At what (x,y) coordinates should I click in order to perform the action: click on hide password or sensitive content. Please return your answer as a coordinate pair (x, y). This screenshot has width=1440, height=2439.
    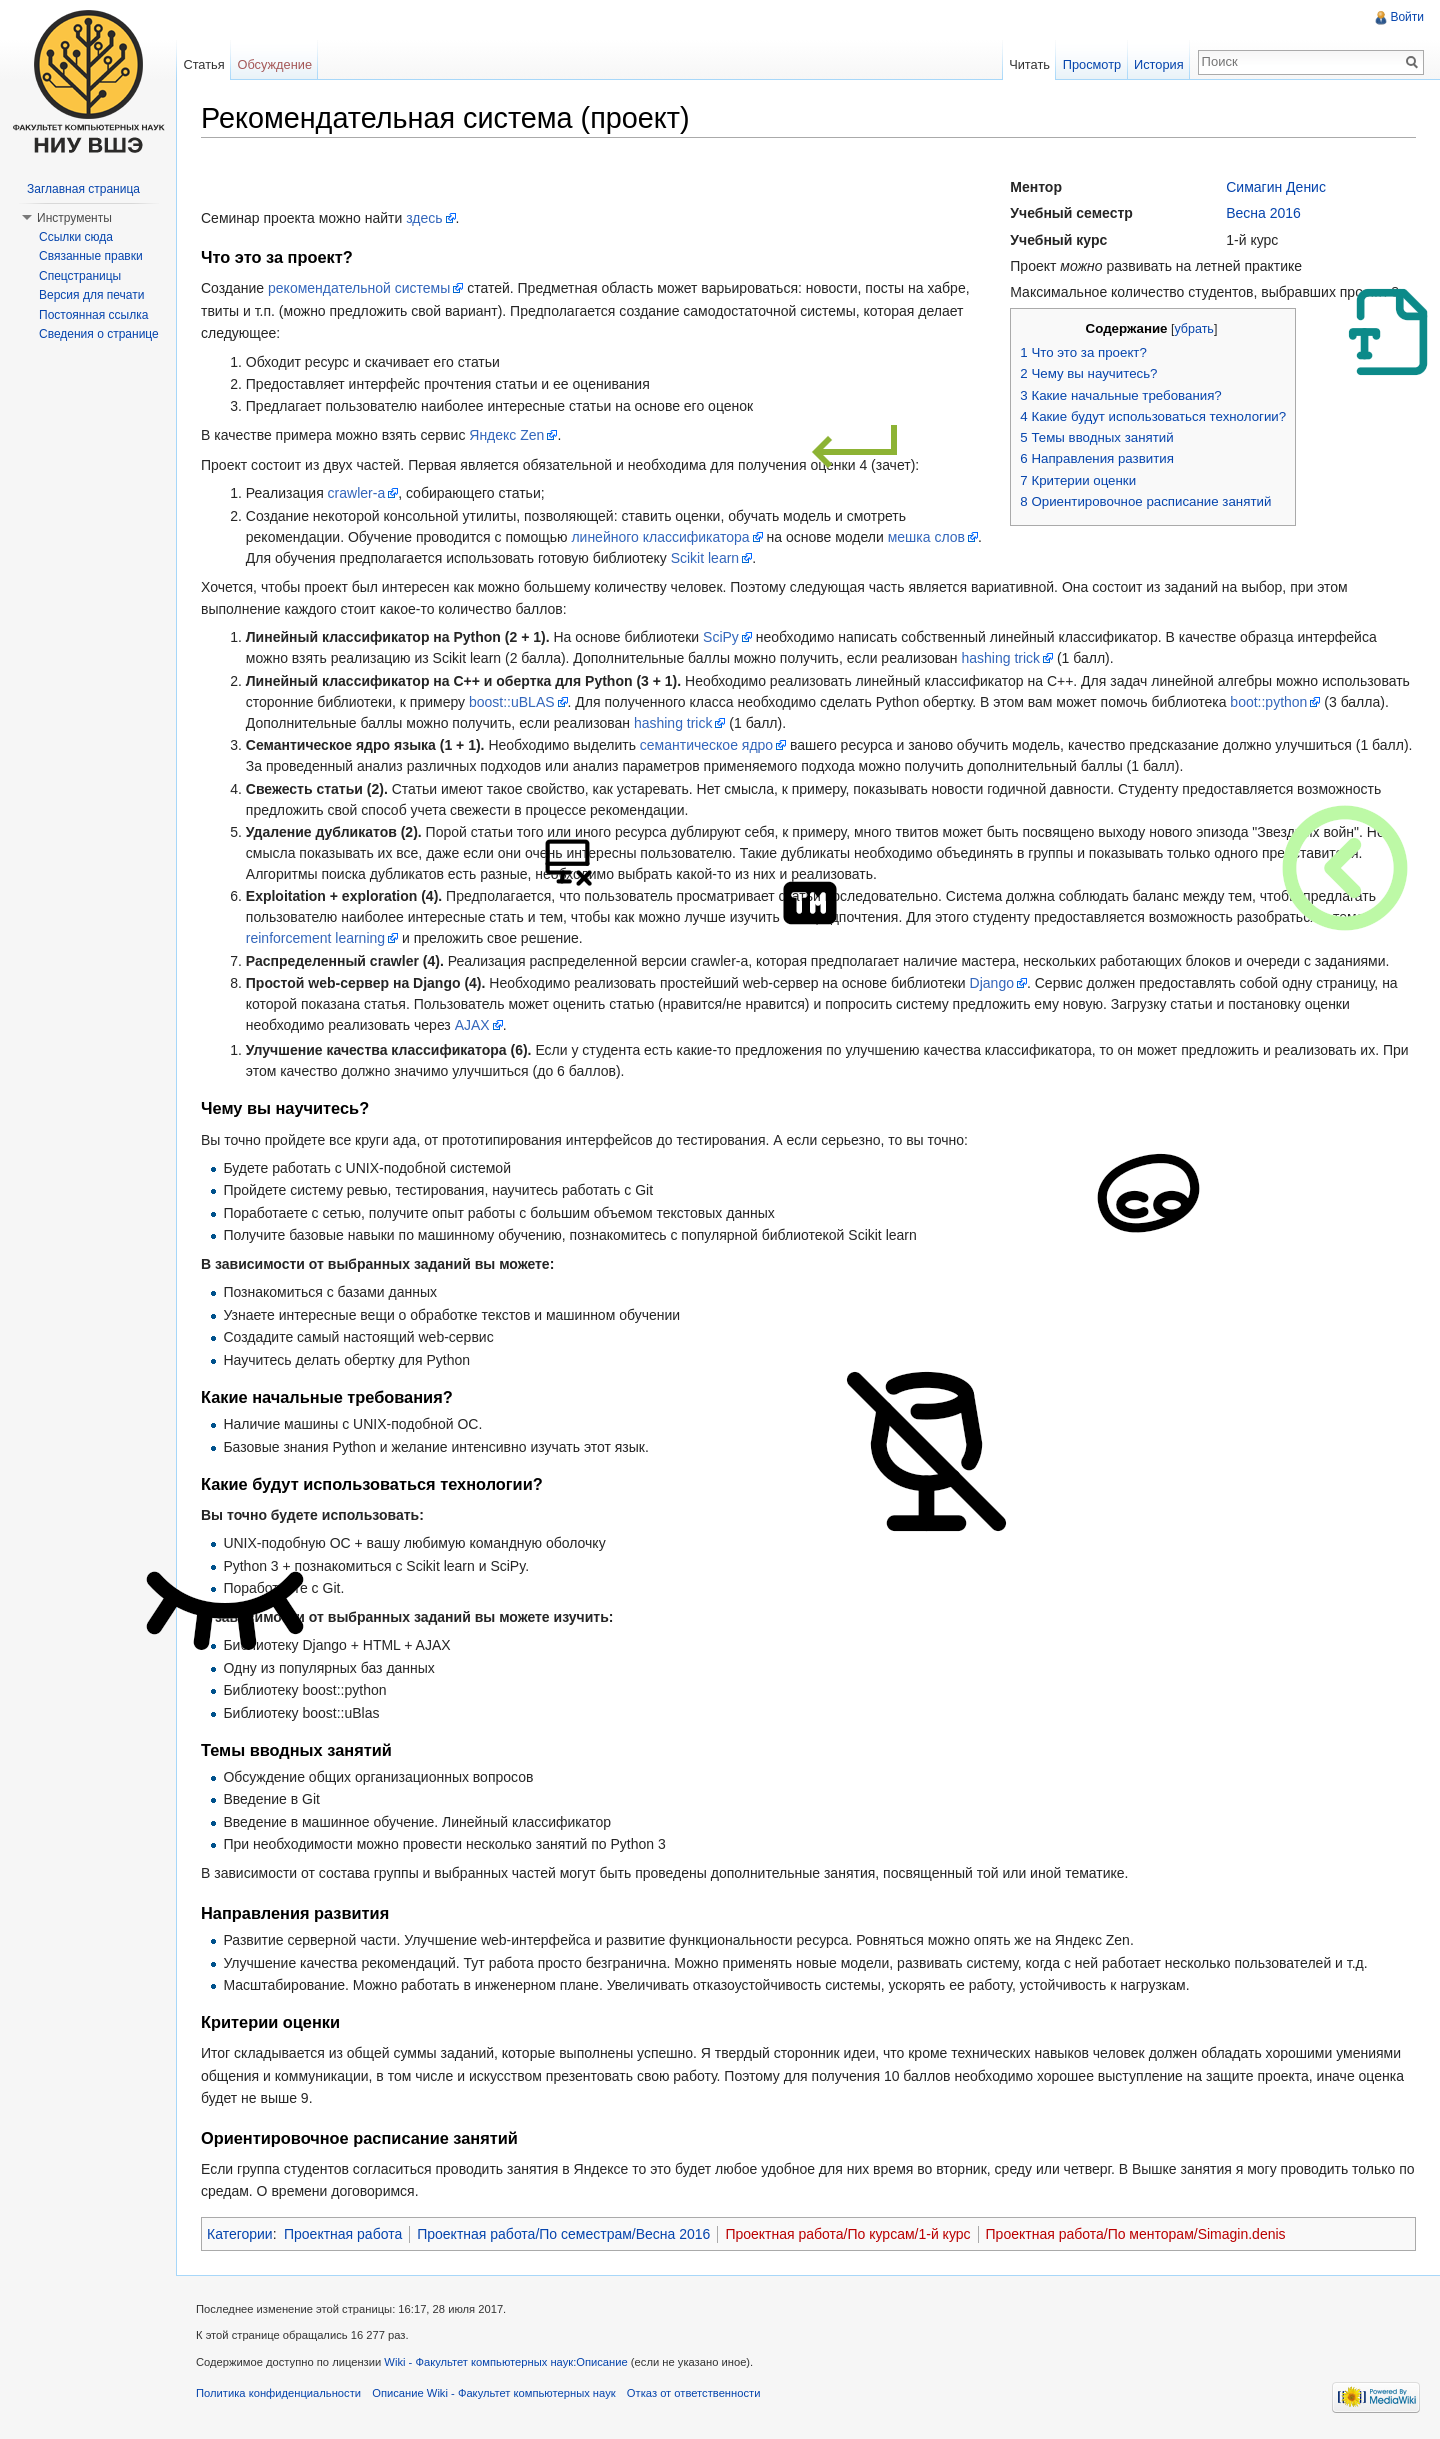
    Looking at the image, I should click on (225, 1603).